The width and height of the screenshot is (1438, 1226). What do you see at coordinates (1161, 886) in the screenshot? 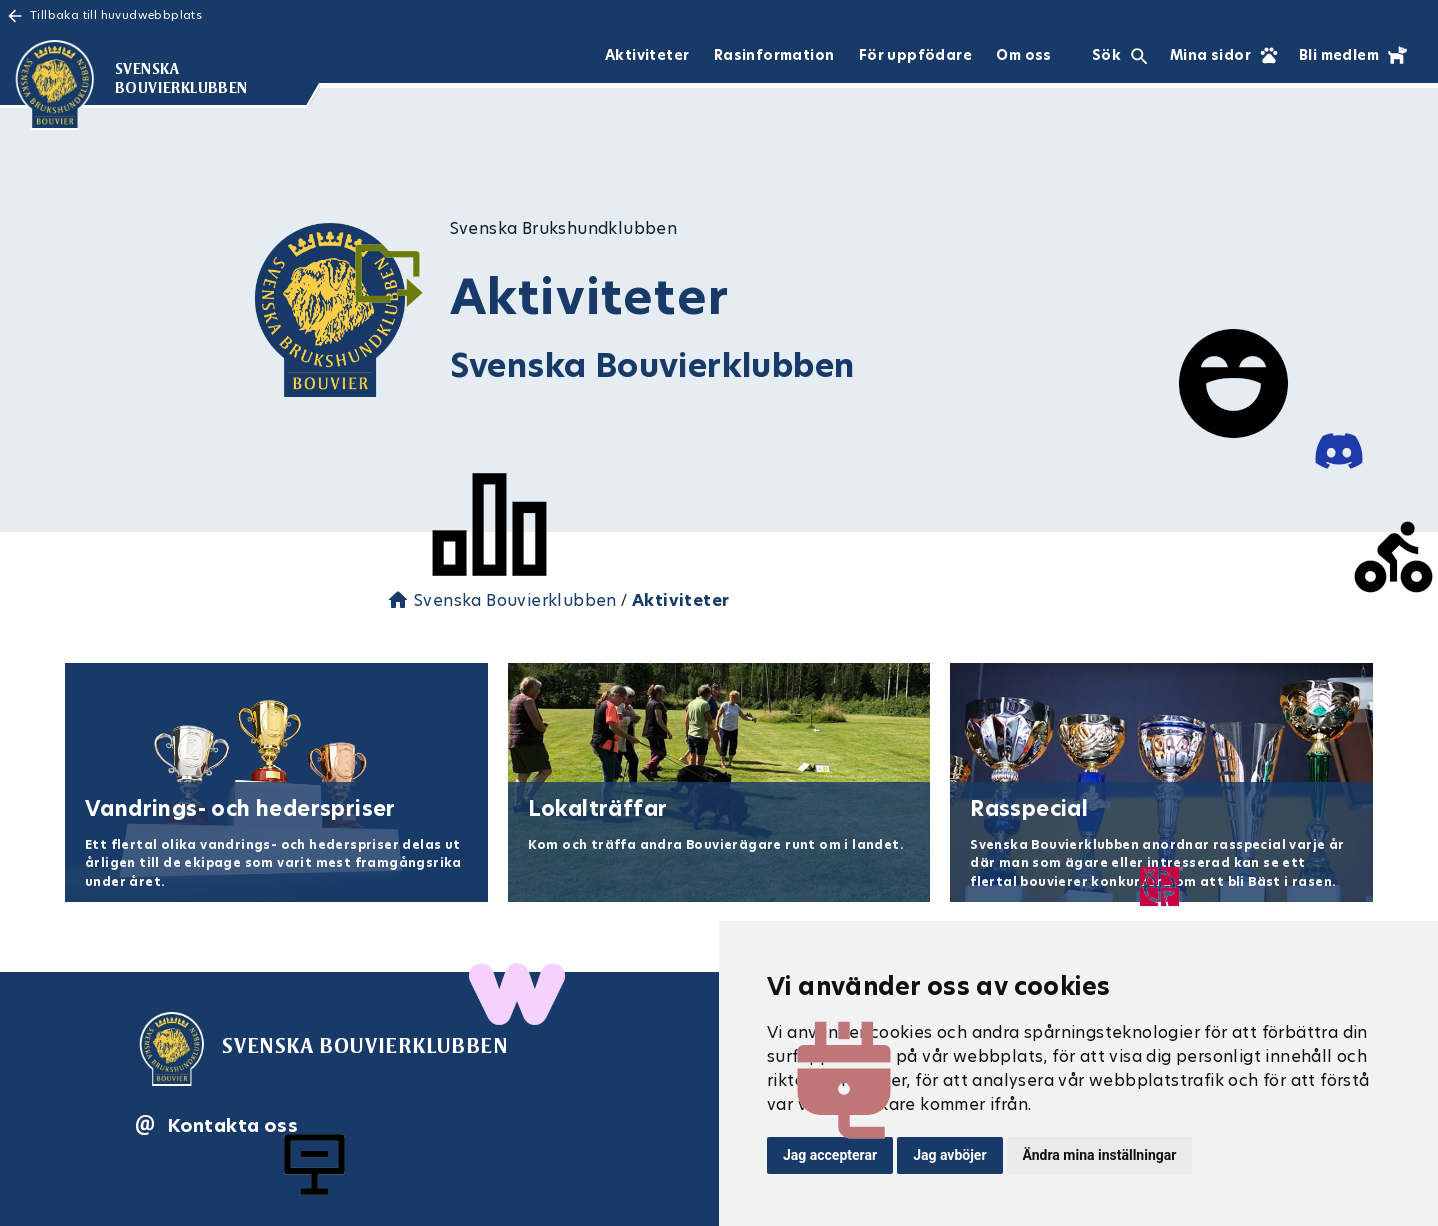
I see `open the geocaching app` at bounding box center [1161, 886].